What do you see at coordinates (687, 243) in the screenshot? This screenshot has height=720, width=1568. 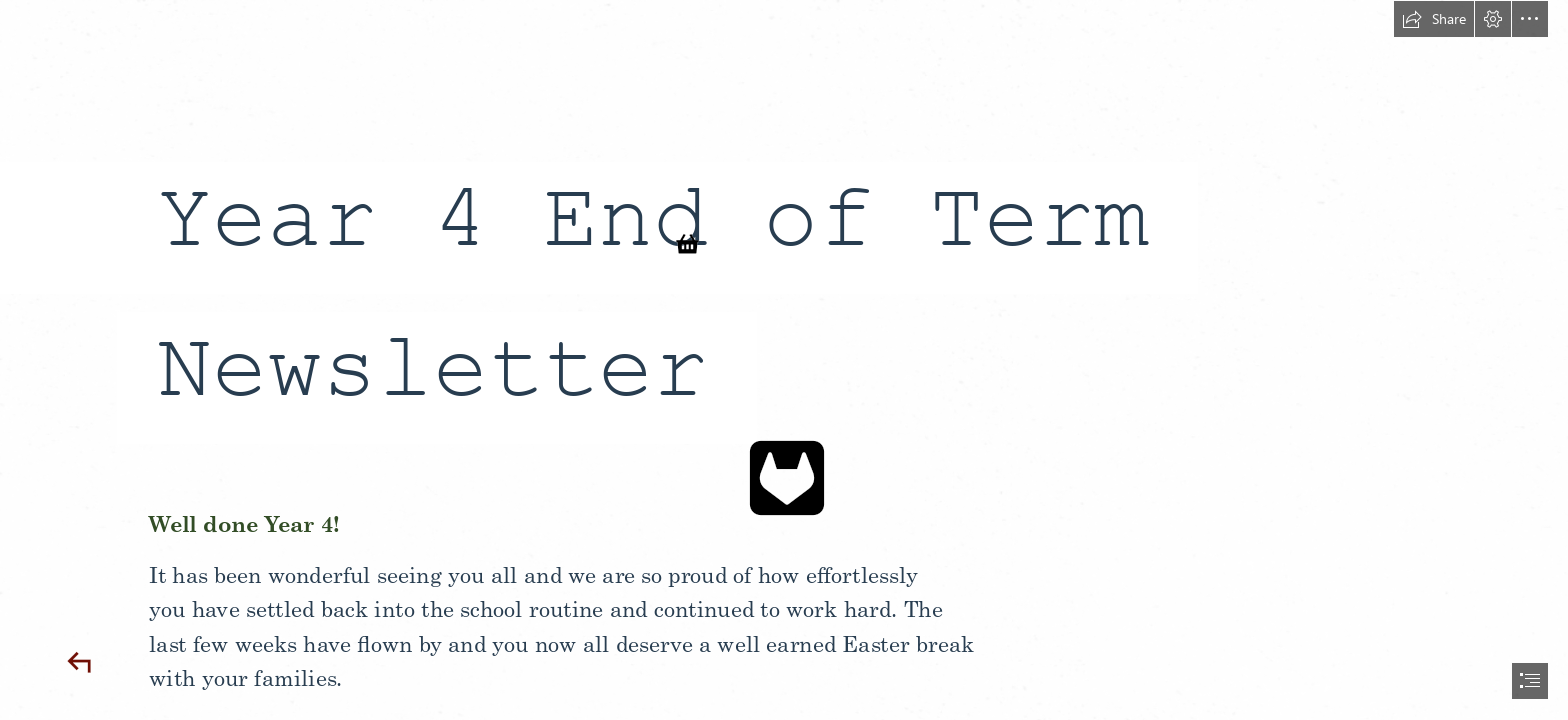 I see `view your shopping basket` at bounding box center [687, 243].